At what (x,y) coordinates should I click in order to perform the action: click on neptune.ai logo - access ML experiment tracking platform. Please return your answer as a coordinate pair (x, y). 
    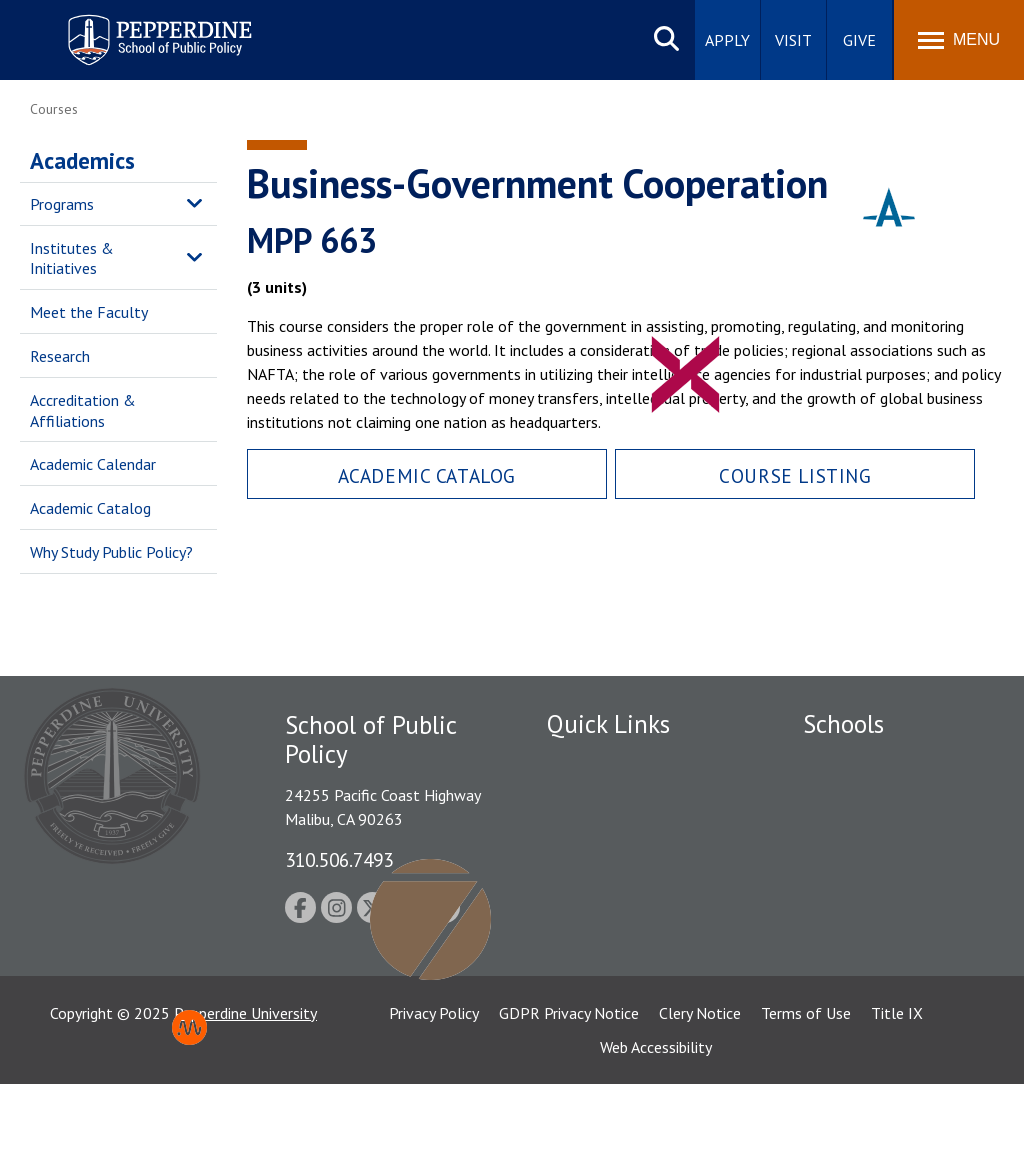
    Looking at the image, I should click on (189, 1027).